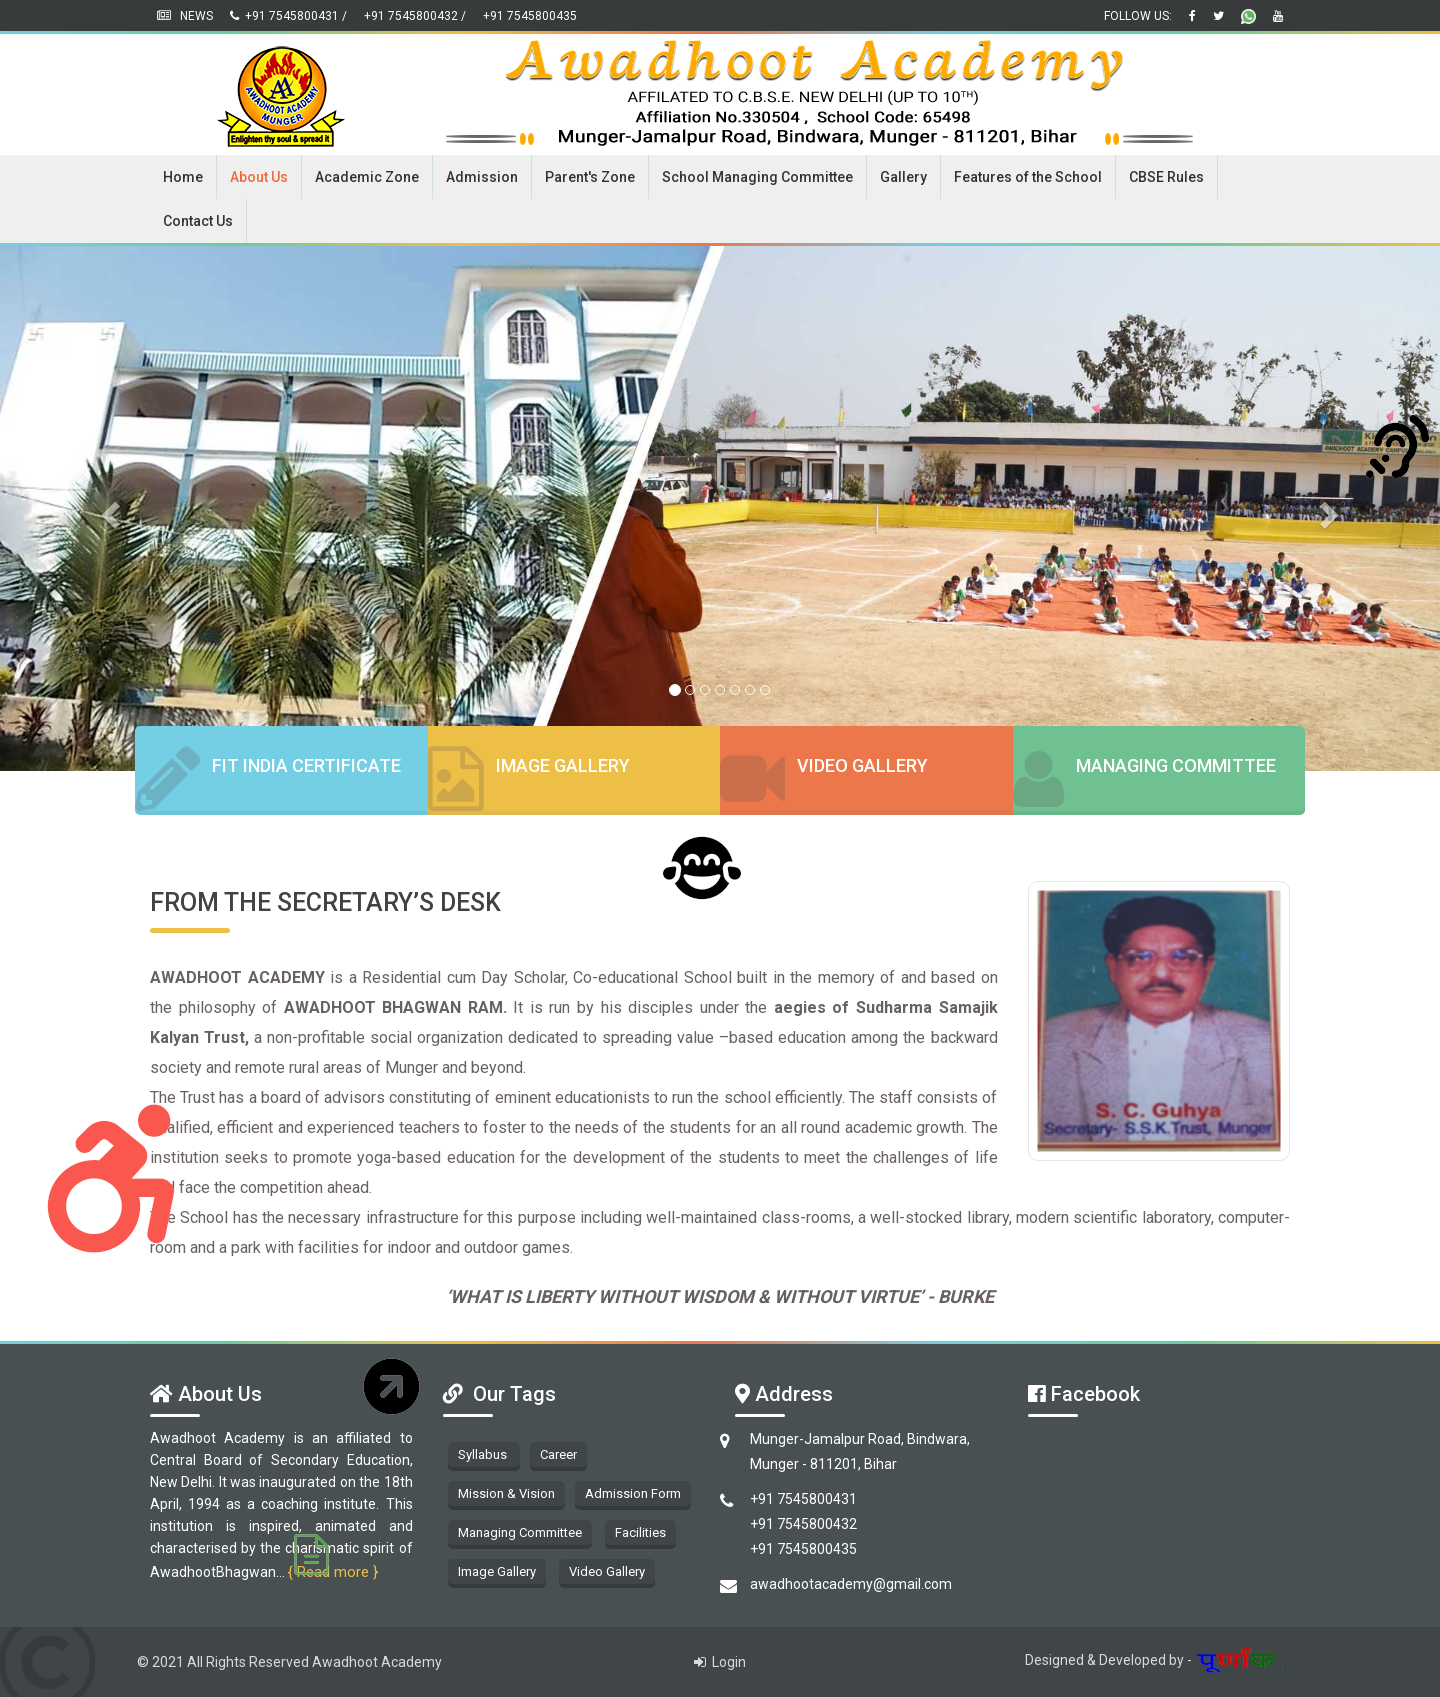  What do you see at coordinates (702, 868) in the screenshot?
I see `react with laughing emoji` at bounding box center [702, 868].